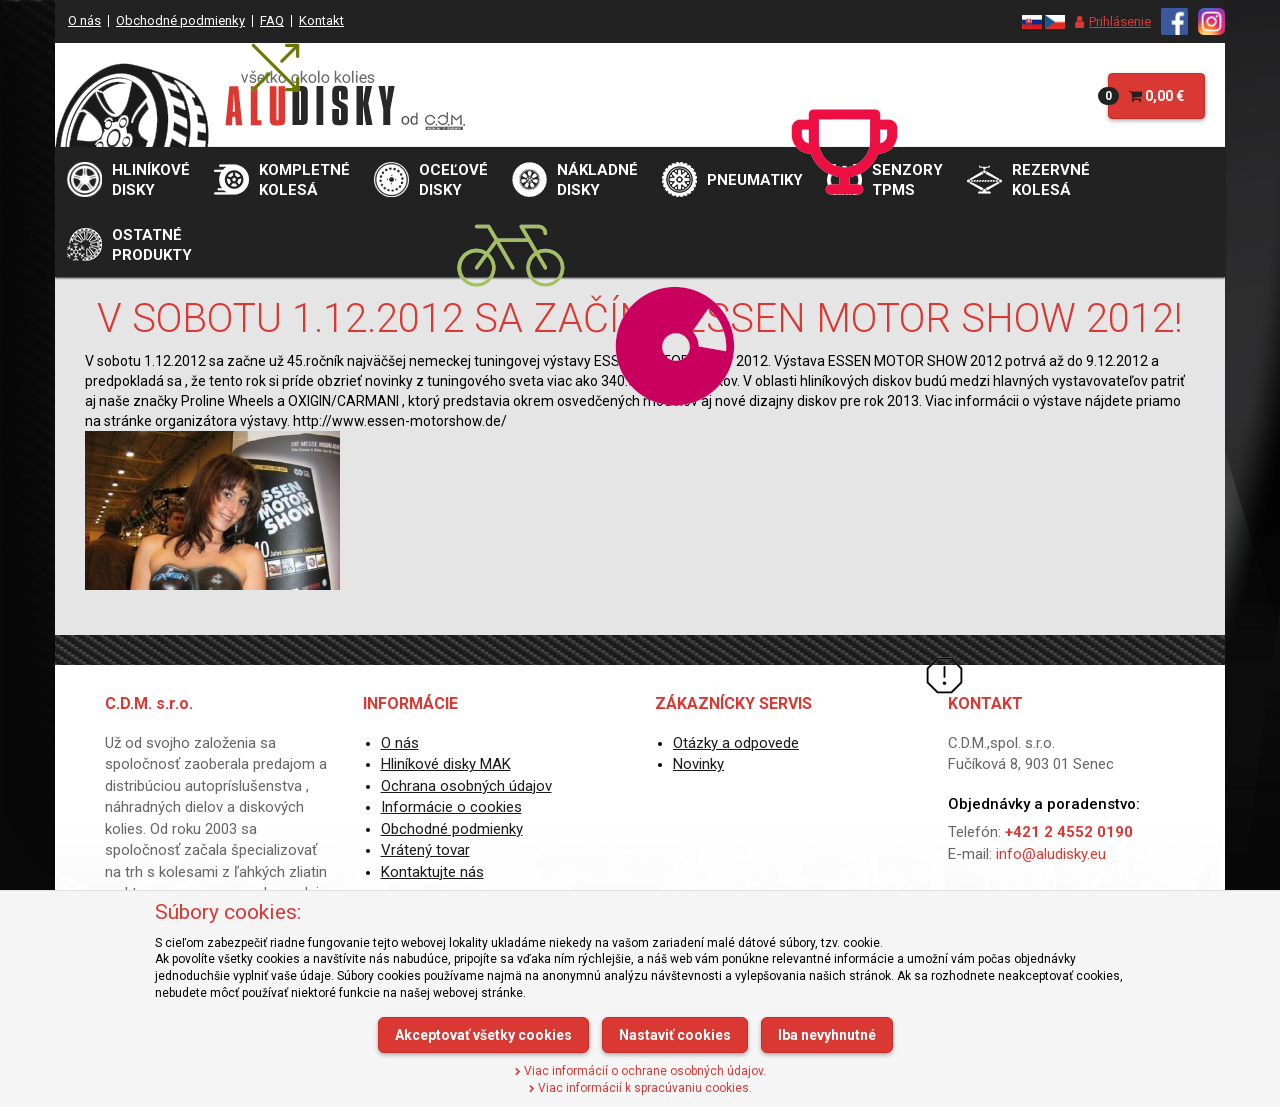  I want to click on view achievements or awards, so click(844, 148).